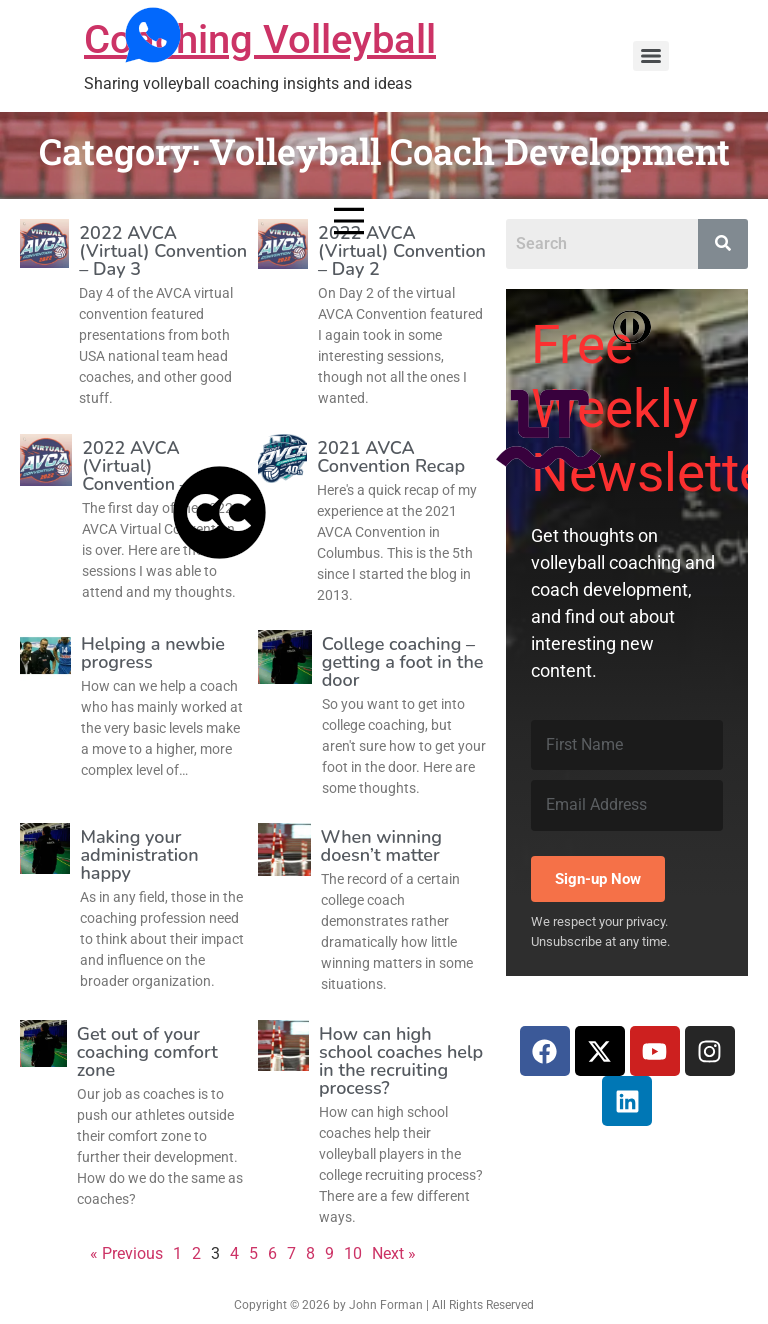  I want to click on open LanguageTool grammar and spell checker, so click(548, 429).